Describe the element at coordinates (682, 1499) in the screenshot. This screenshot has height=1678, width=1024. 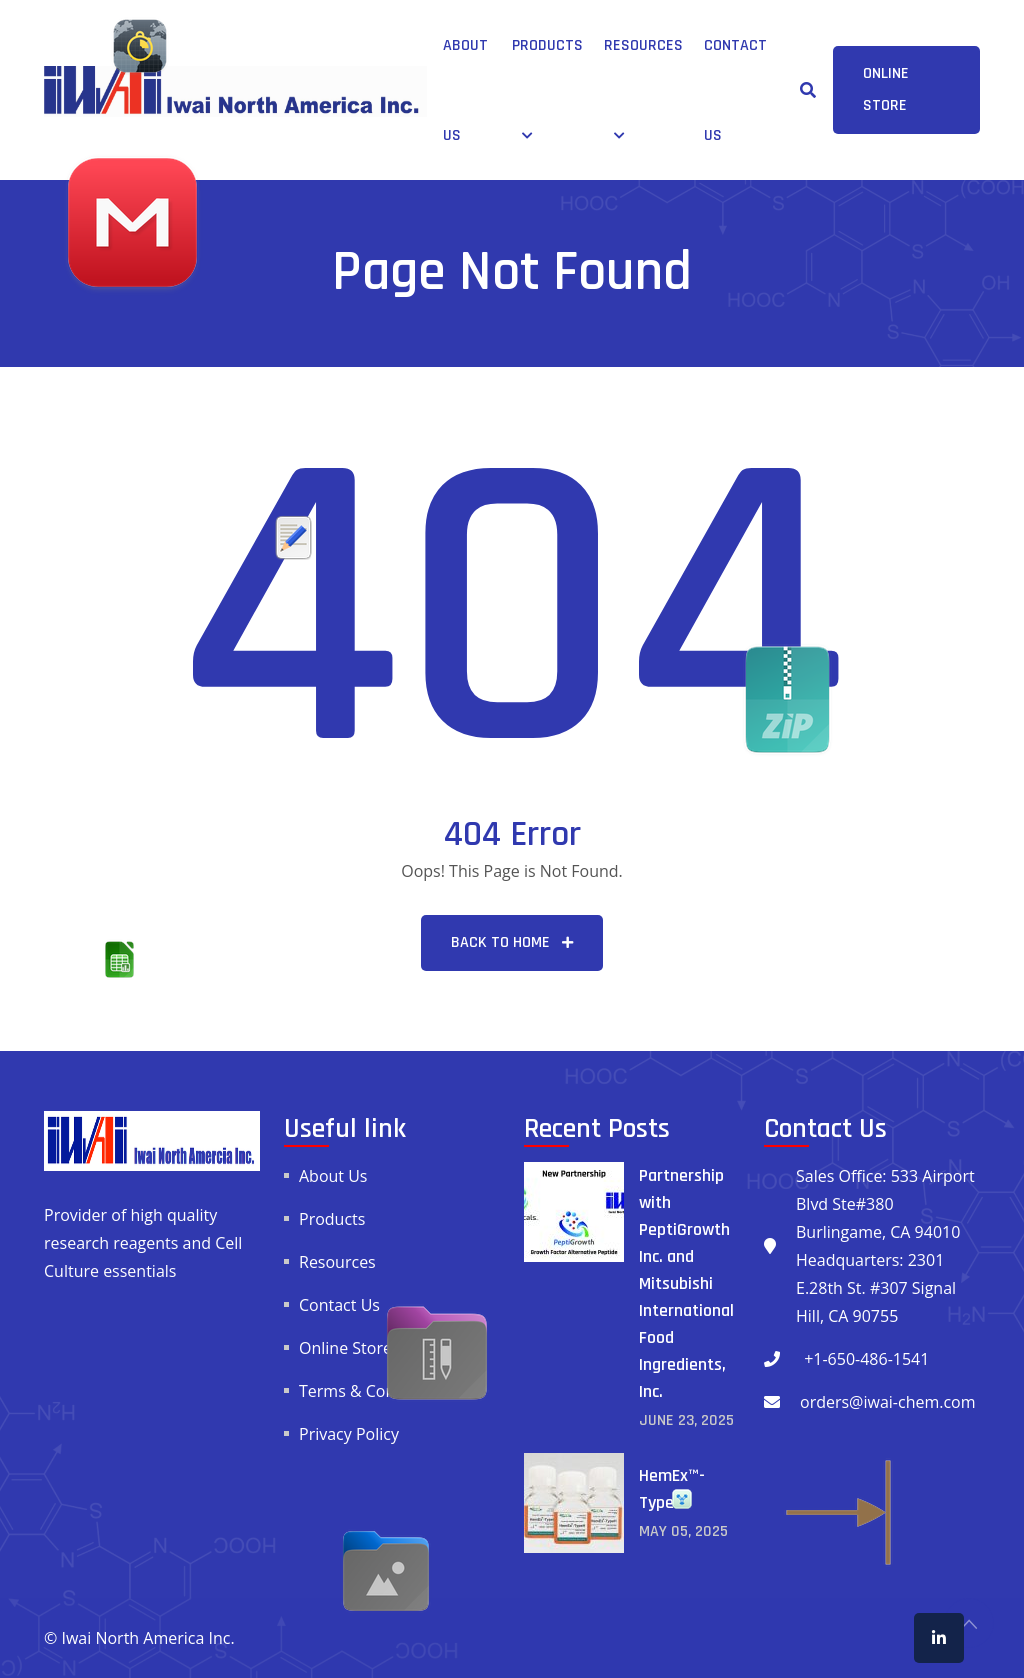
I see `open junction app for choosing which app opens links` at that location.